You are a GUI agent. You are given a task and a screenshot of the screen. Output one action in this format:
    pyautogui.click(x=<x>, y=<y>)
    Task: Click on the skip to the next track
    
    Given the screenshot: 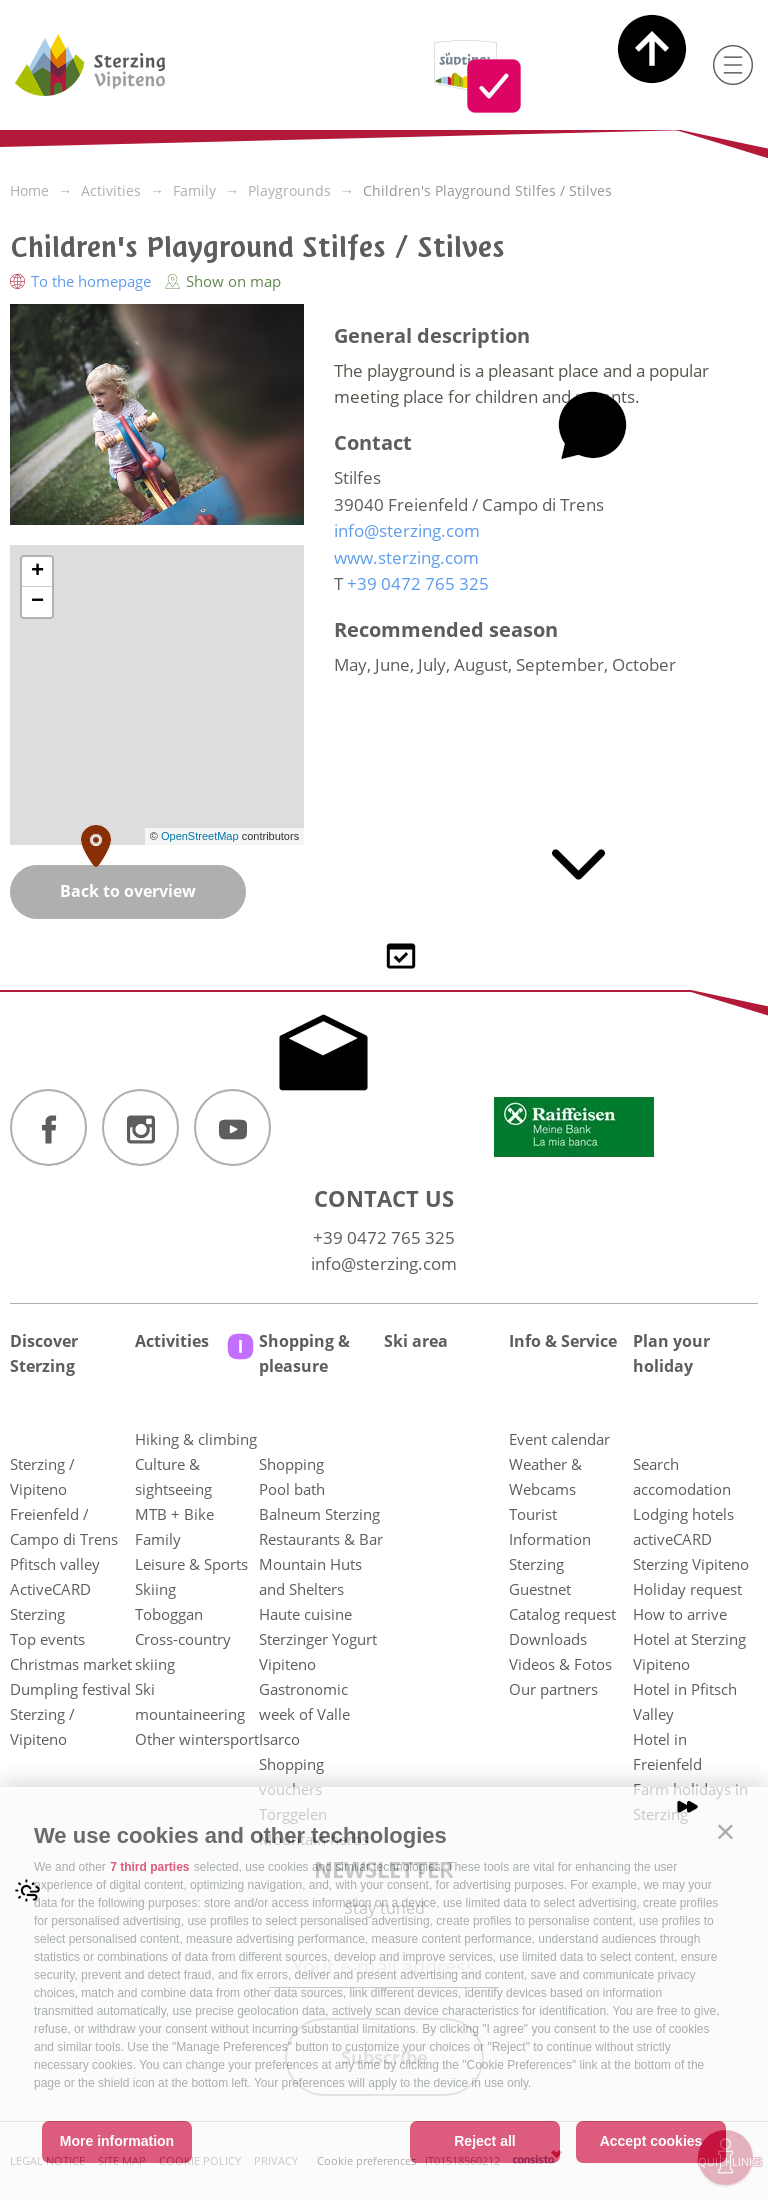 What is the action you would take?
    pyautogui.click(x=687, y=1806)
    